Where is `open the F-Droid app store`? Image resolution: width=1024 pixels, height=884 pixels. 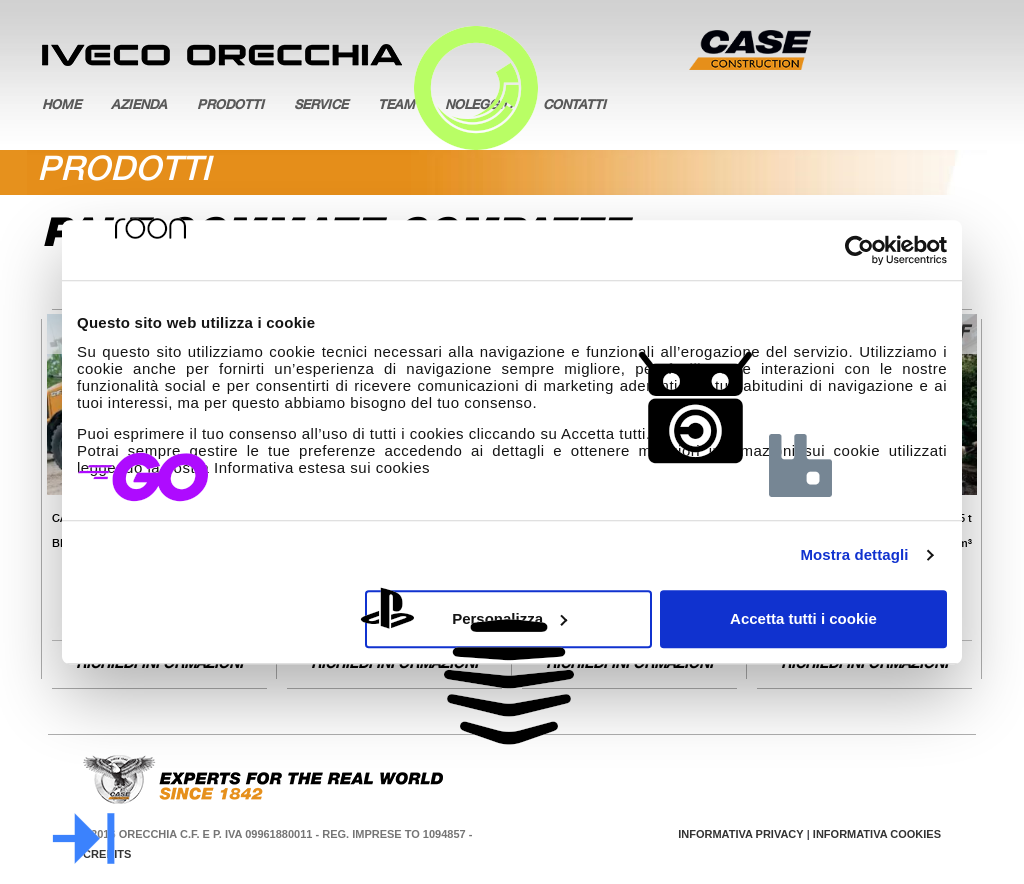
open the F-Droid app store is located at coordinates (695, 407).